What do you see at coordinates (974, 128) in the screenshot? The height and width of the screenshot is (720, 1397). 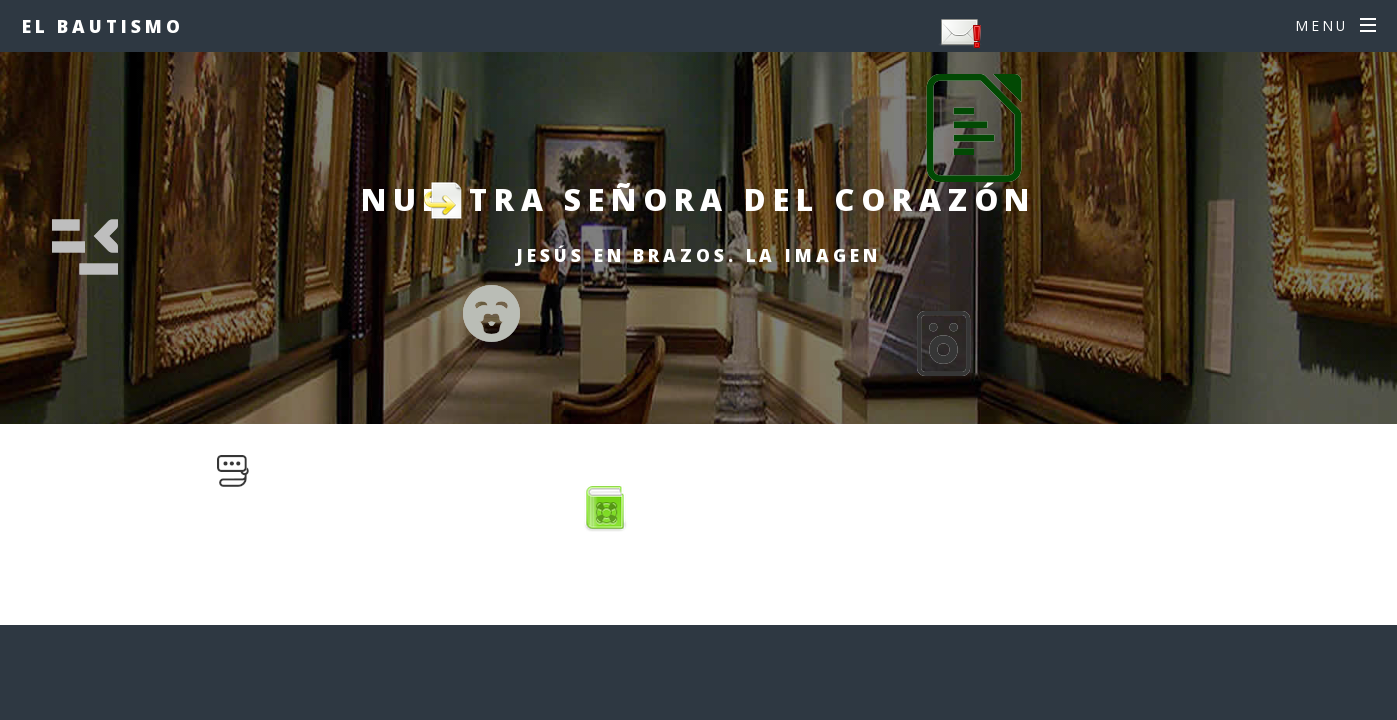 I see `open LibreOffice Writer document editor` at bounding box center [974, 128].